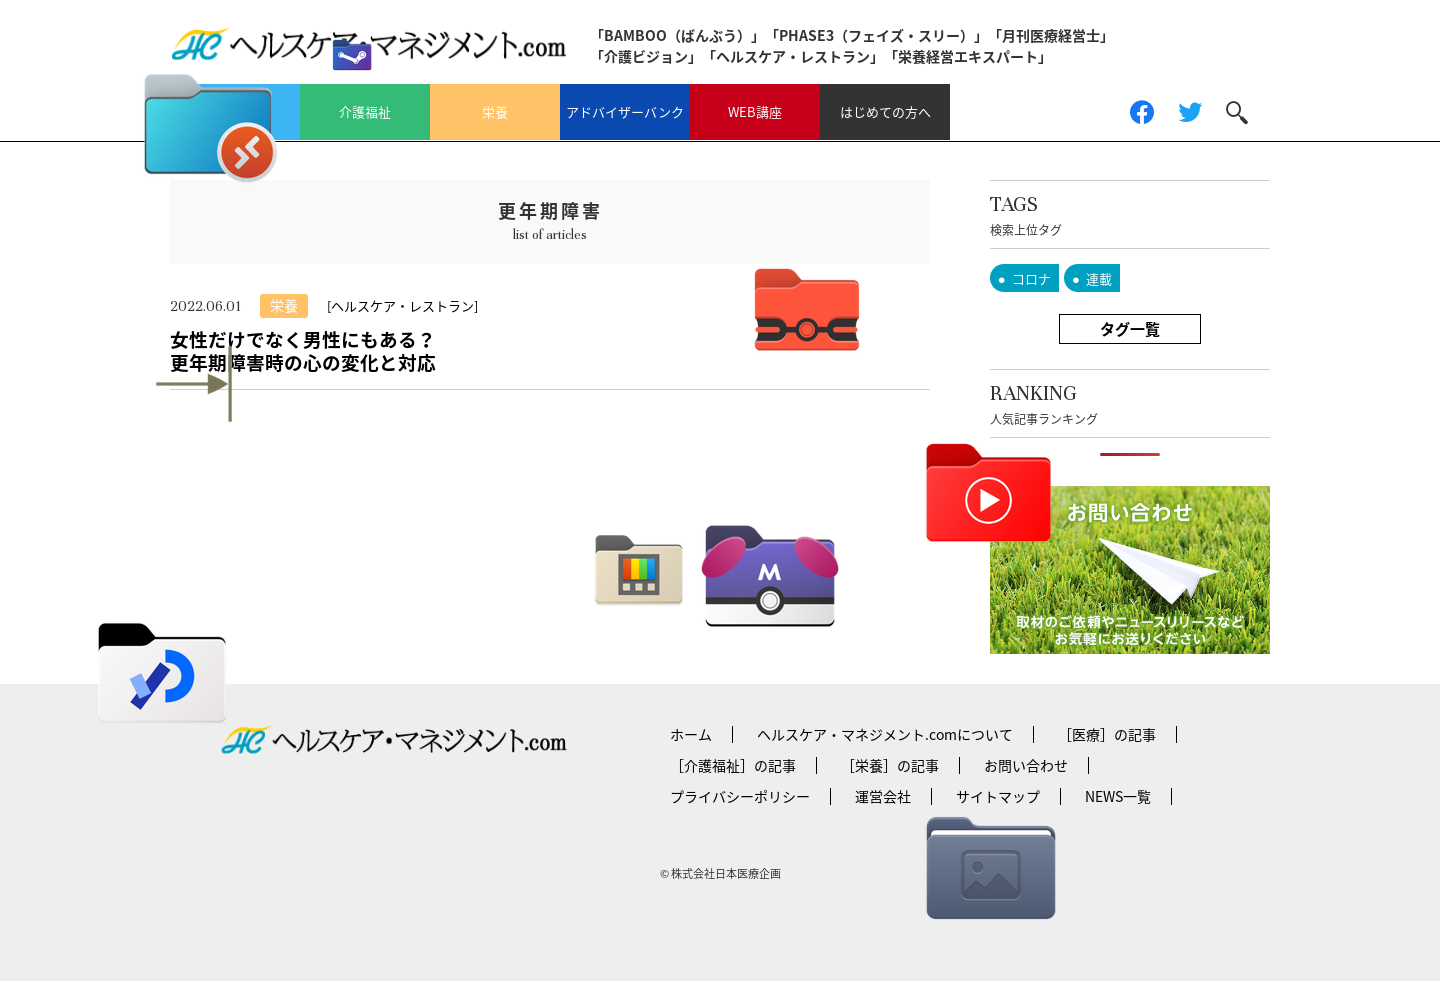 This screenshot has height=981, width=1440. Describe the element at coordinates (194, 384) in the screenshot. I see `go to the last item in a list or sequence` at that location.